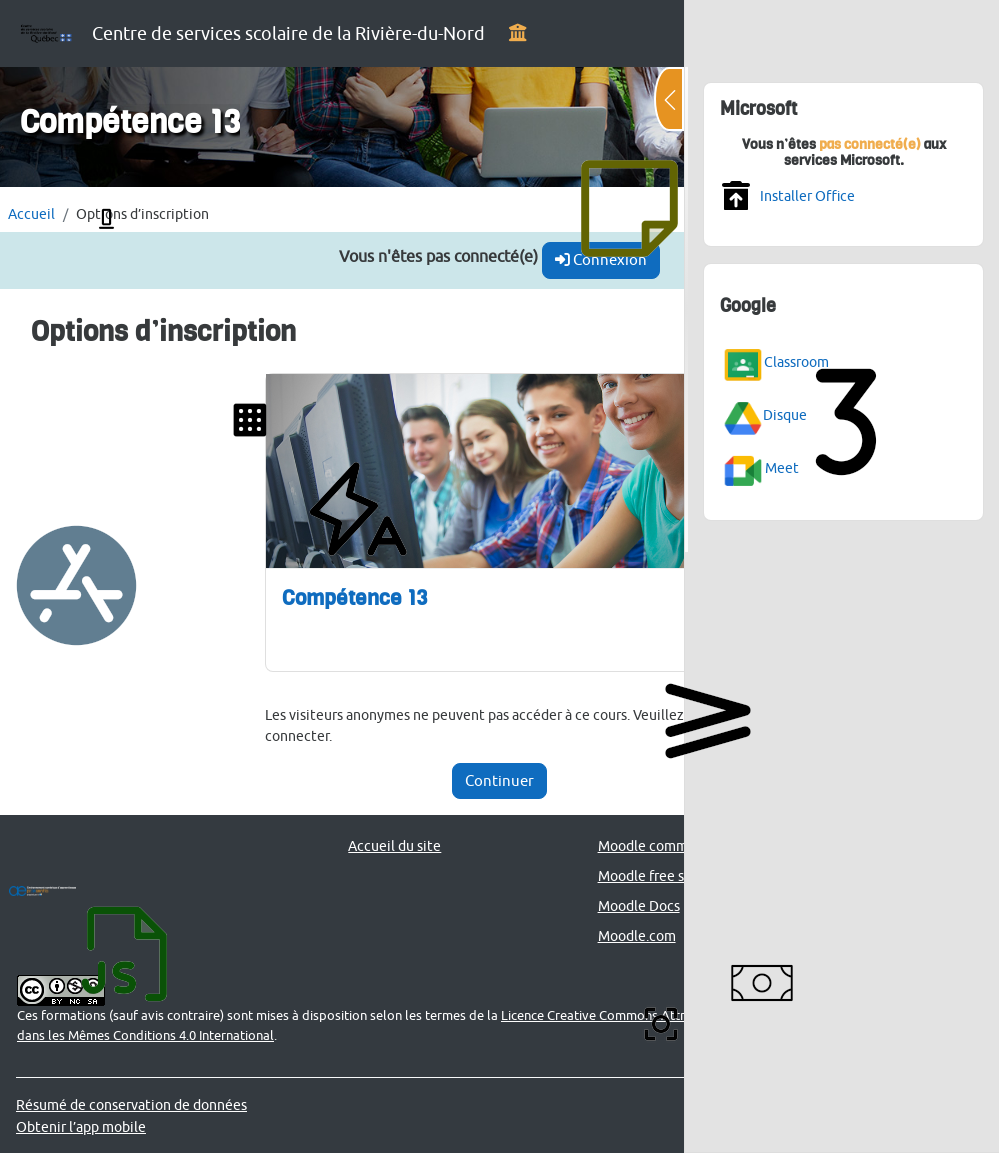  I want to click on javascript file, so click(127, 954).